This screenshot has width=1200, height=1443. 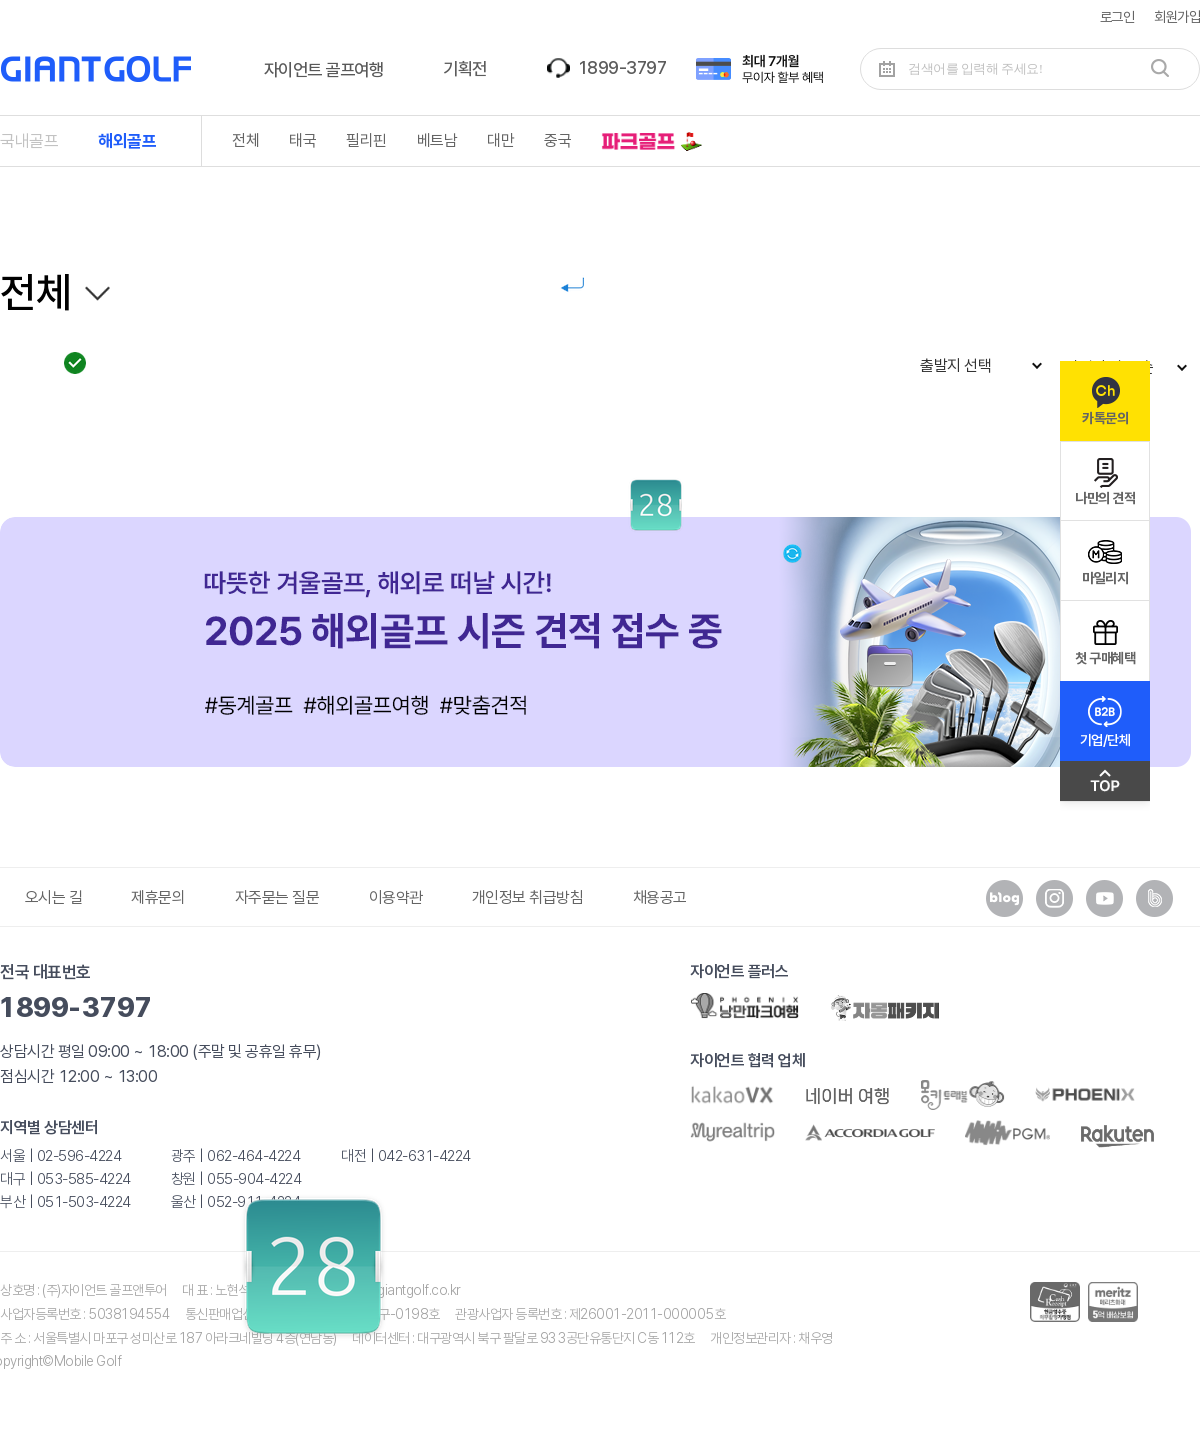 I want to click on open the calendar app, so click(x=656, y=505).